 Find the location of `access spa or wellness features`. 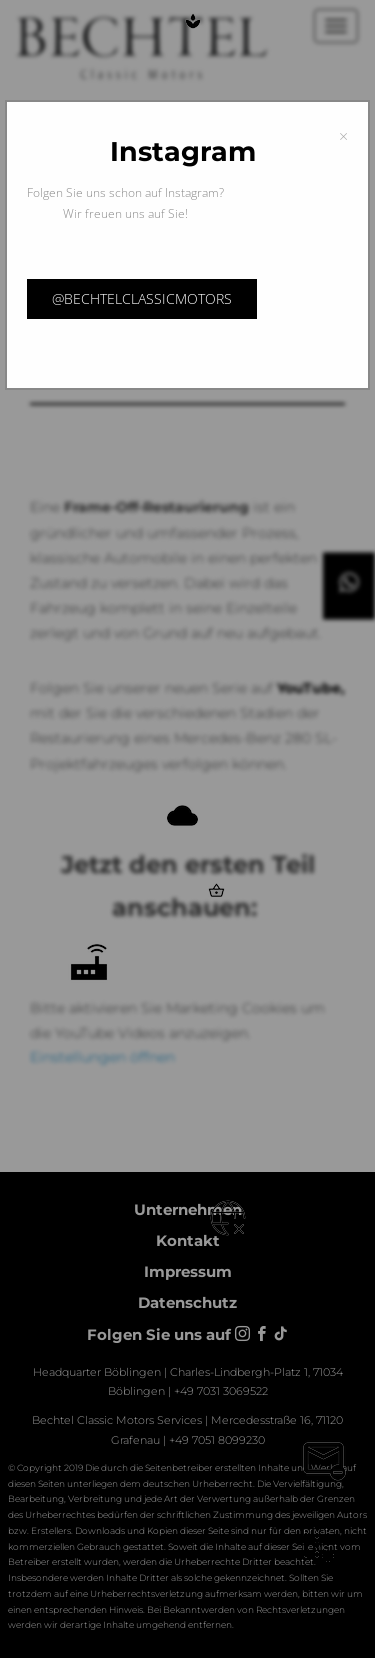

access spa or wellness features is located at coordinates (193, 21).